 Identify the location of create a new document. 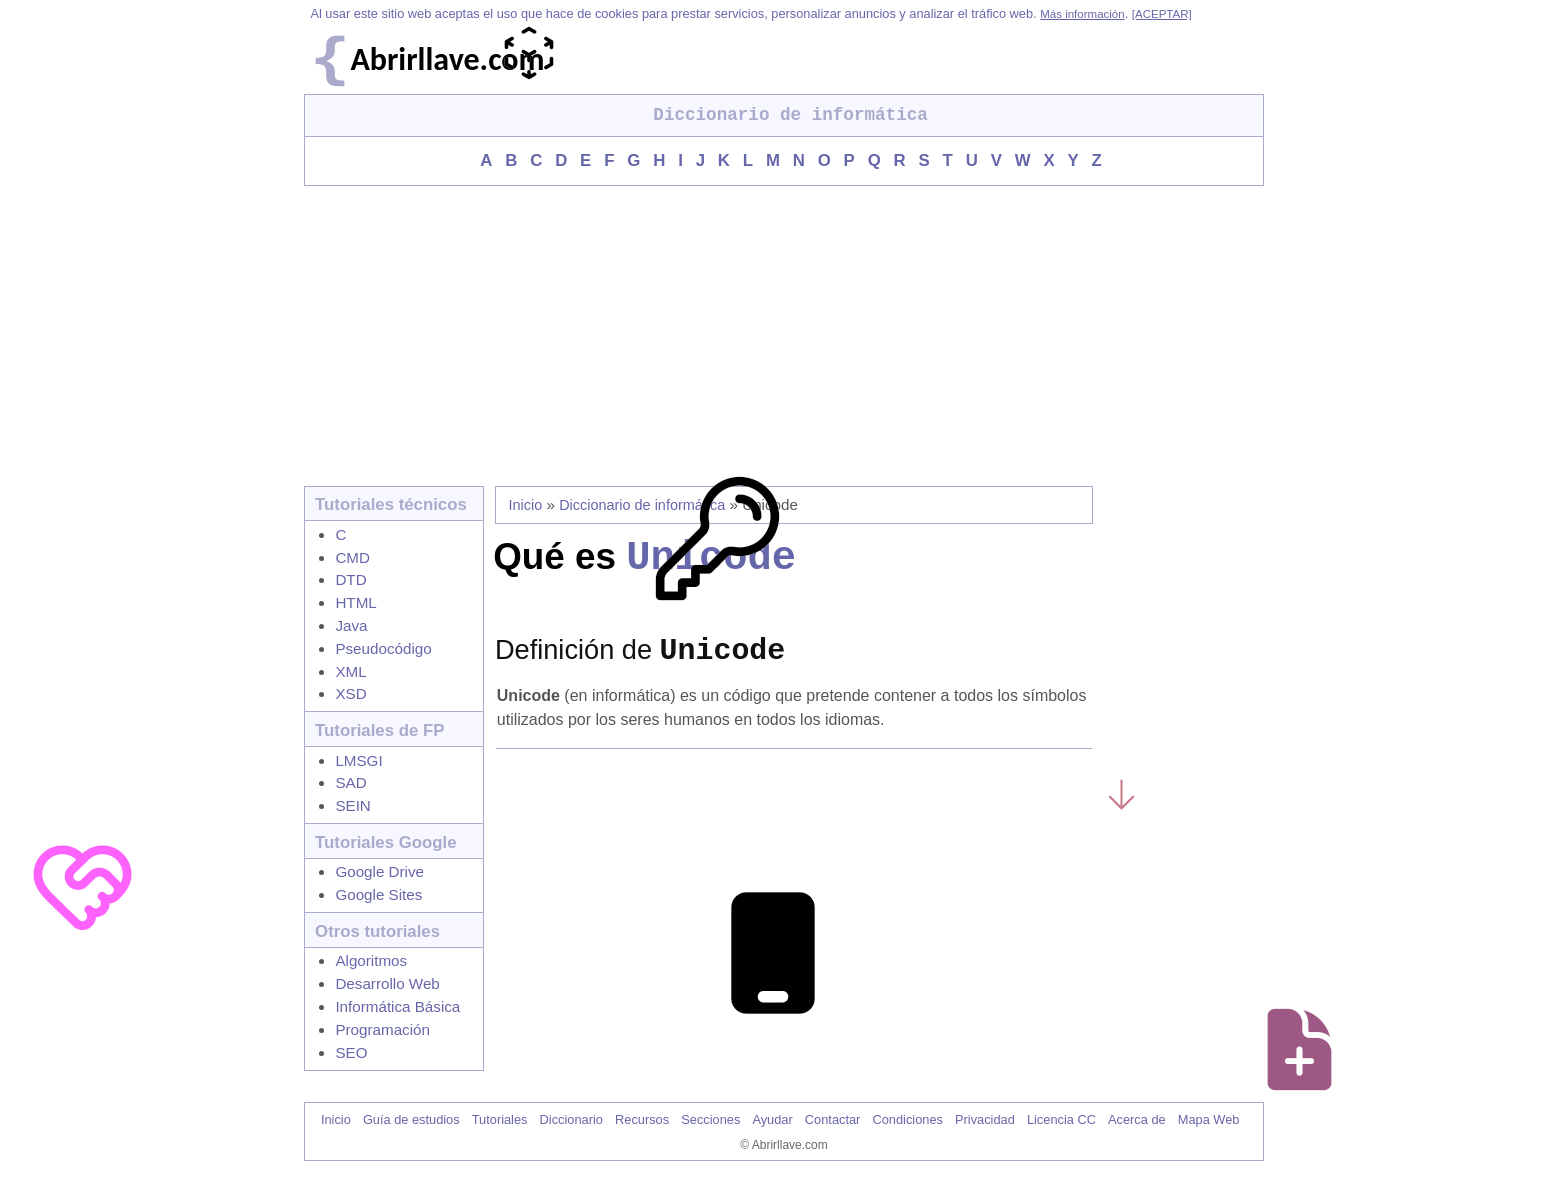
(1299, 1049).